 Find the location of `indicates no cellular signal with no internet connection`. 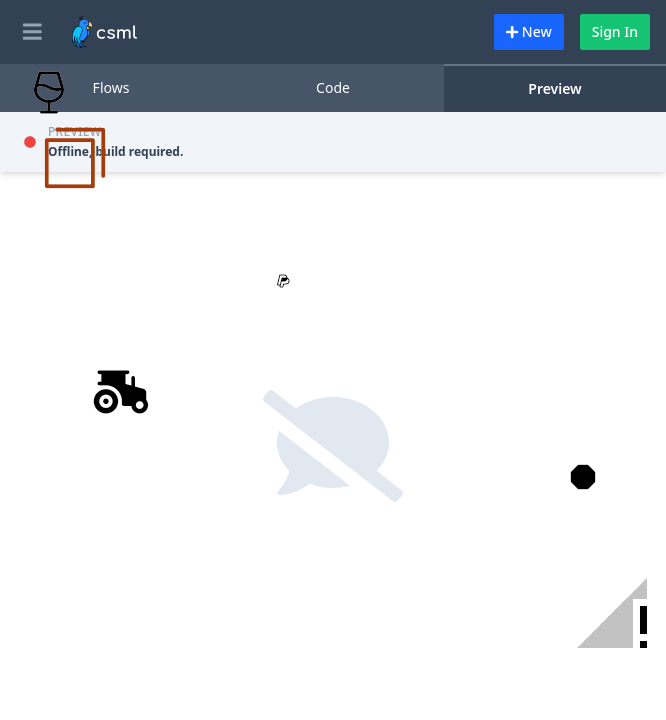

indicates no cellular signal with no internet connection is located at coordinates (612, 613).